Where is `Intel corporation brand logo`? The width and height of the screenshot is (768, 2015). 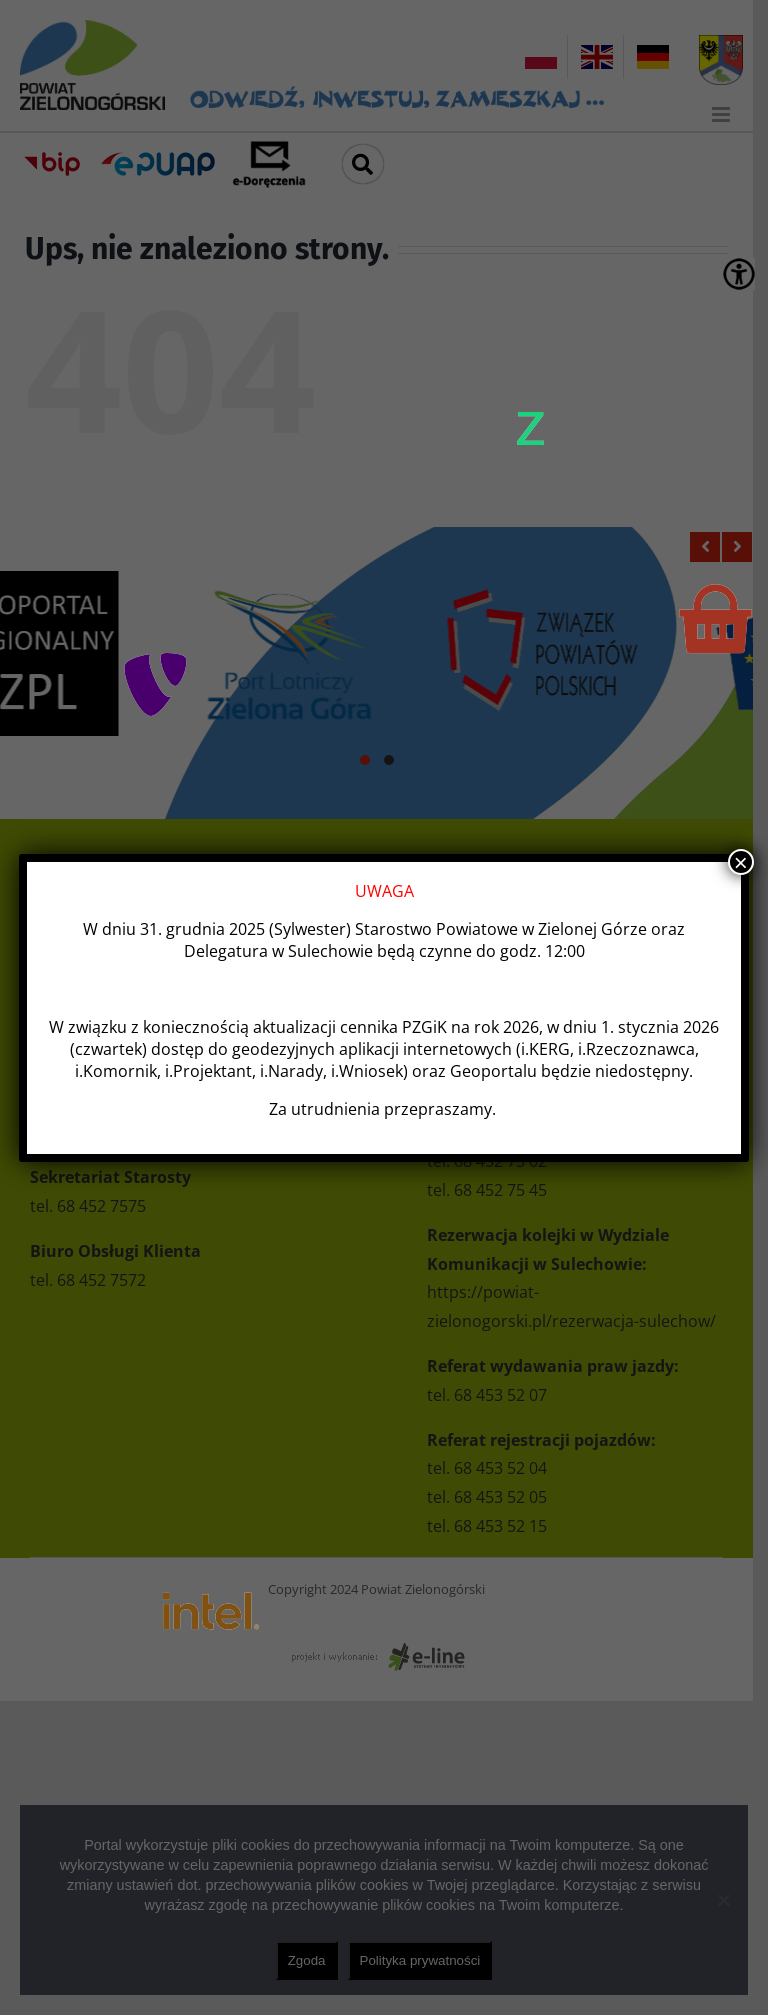 Intel corporation brand logo is located at coordinates (211, 1611).